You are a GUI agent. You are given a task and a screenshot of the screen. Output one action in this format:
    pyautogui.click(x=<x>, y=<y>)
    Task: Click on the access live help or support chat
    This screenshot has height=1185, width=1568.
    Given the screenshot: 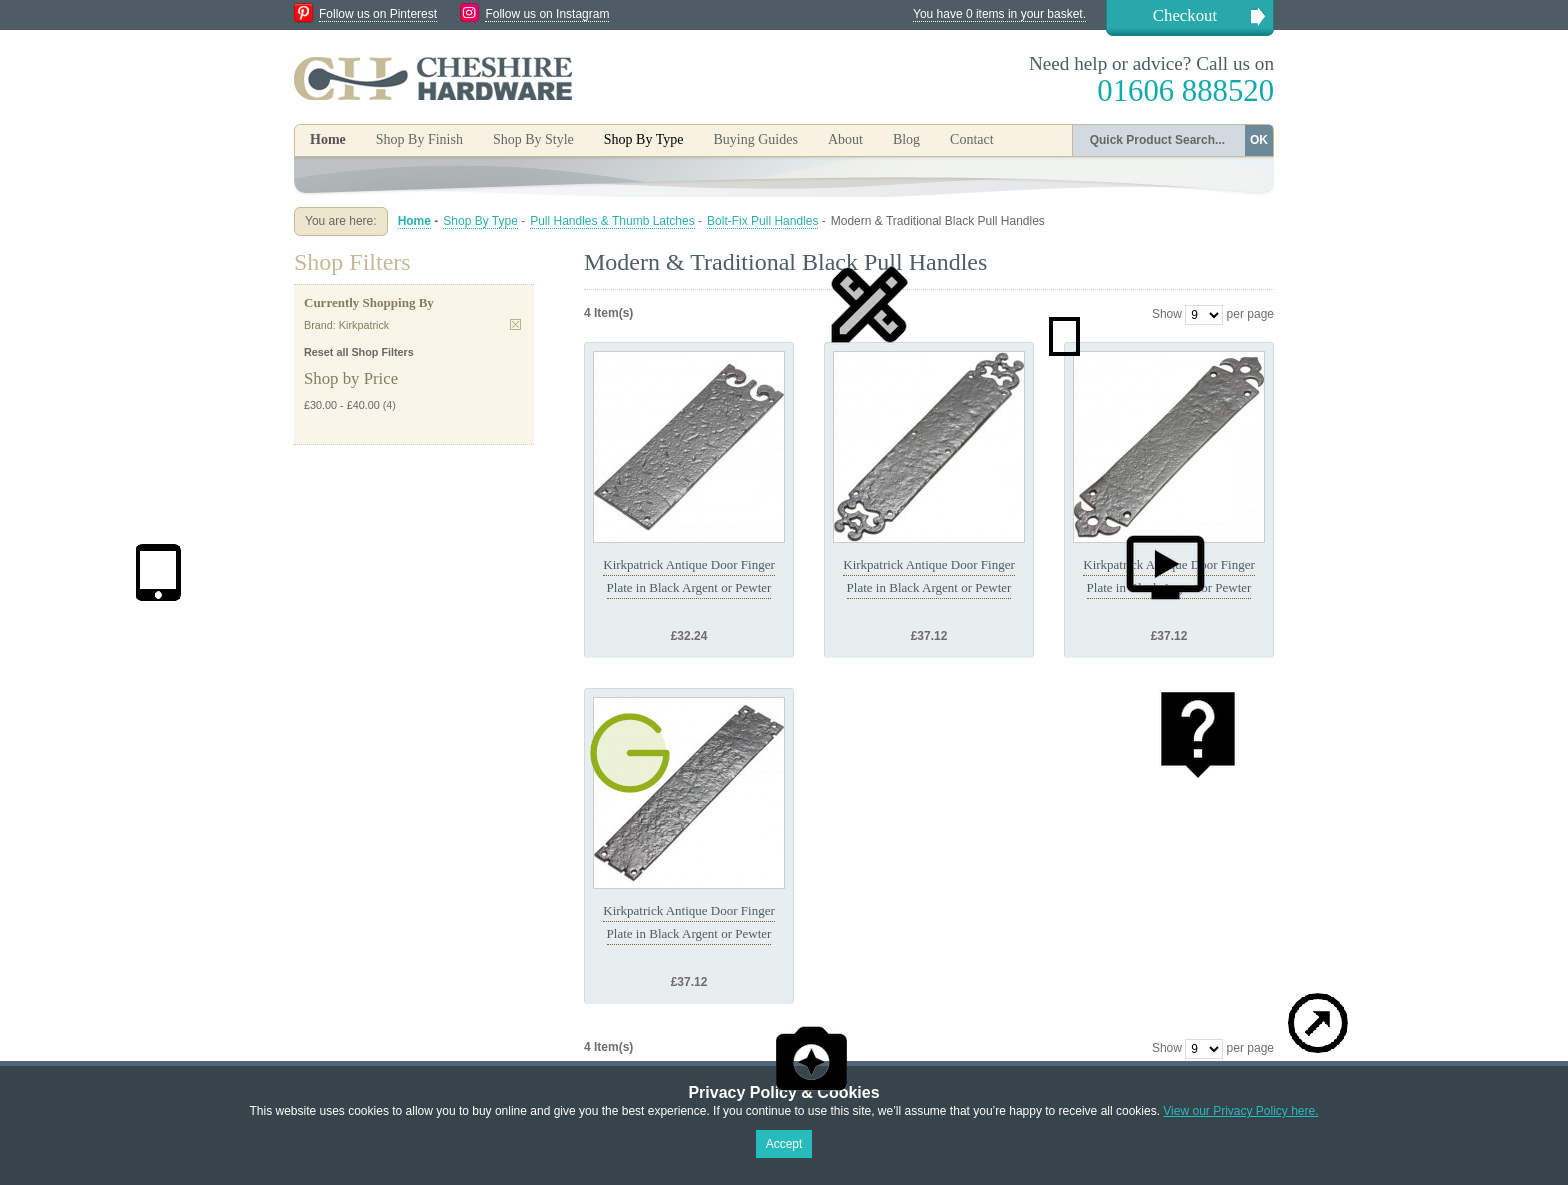 What is the action you would take?
    pyautogui.click(x=1198, y=733)
    